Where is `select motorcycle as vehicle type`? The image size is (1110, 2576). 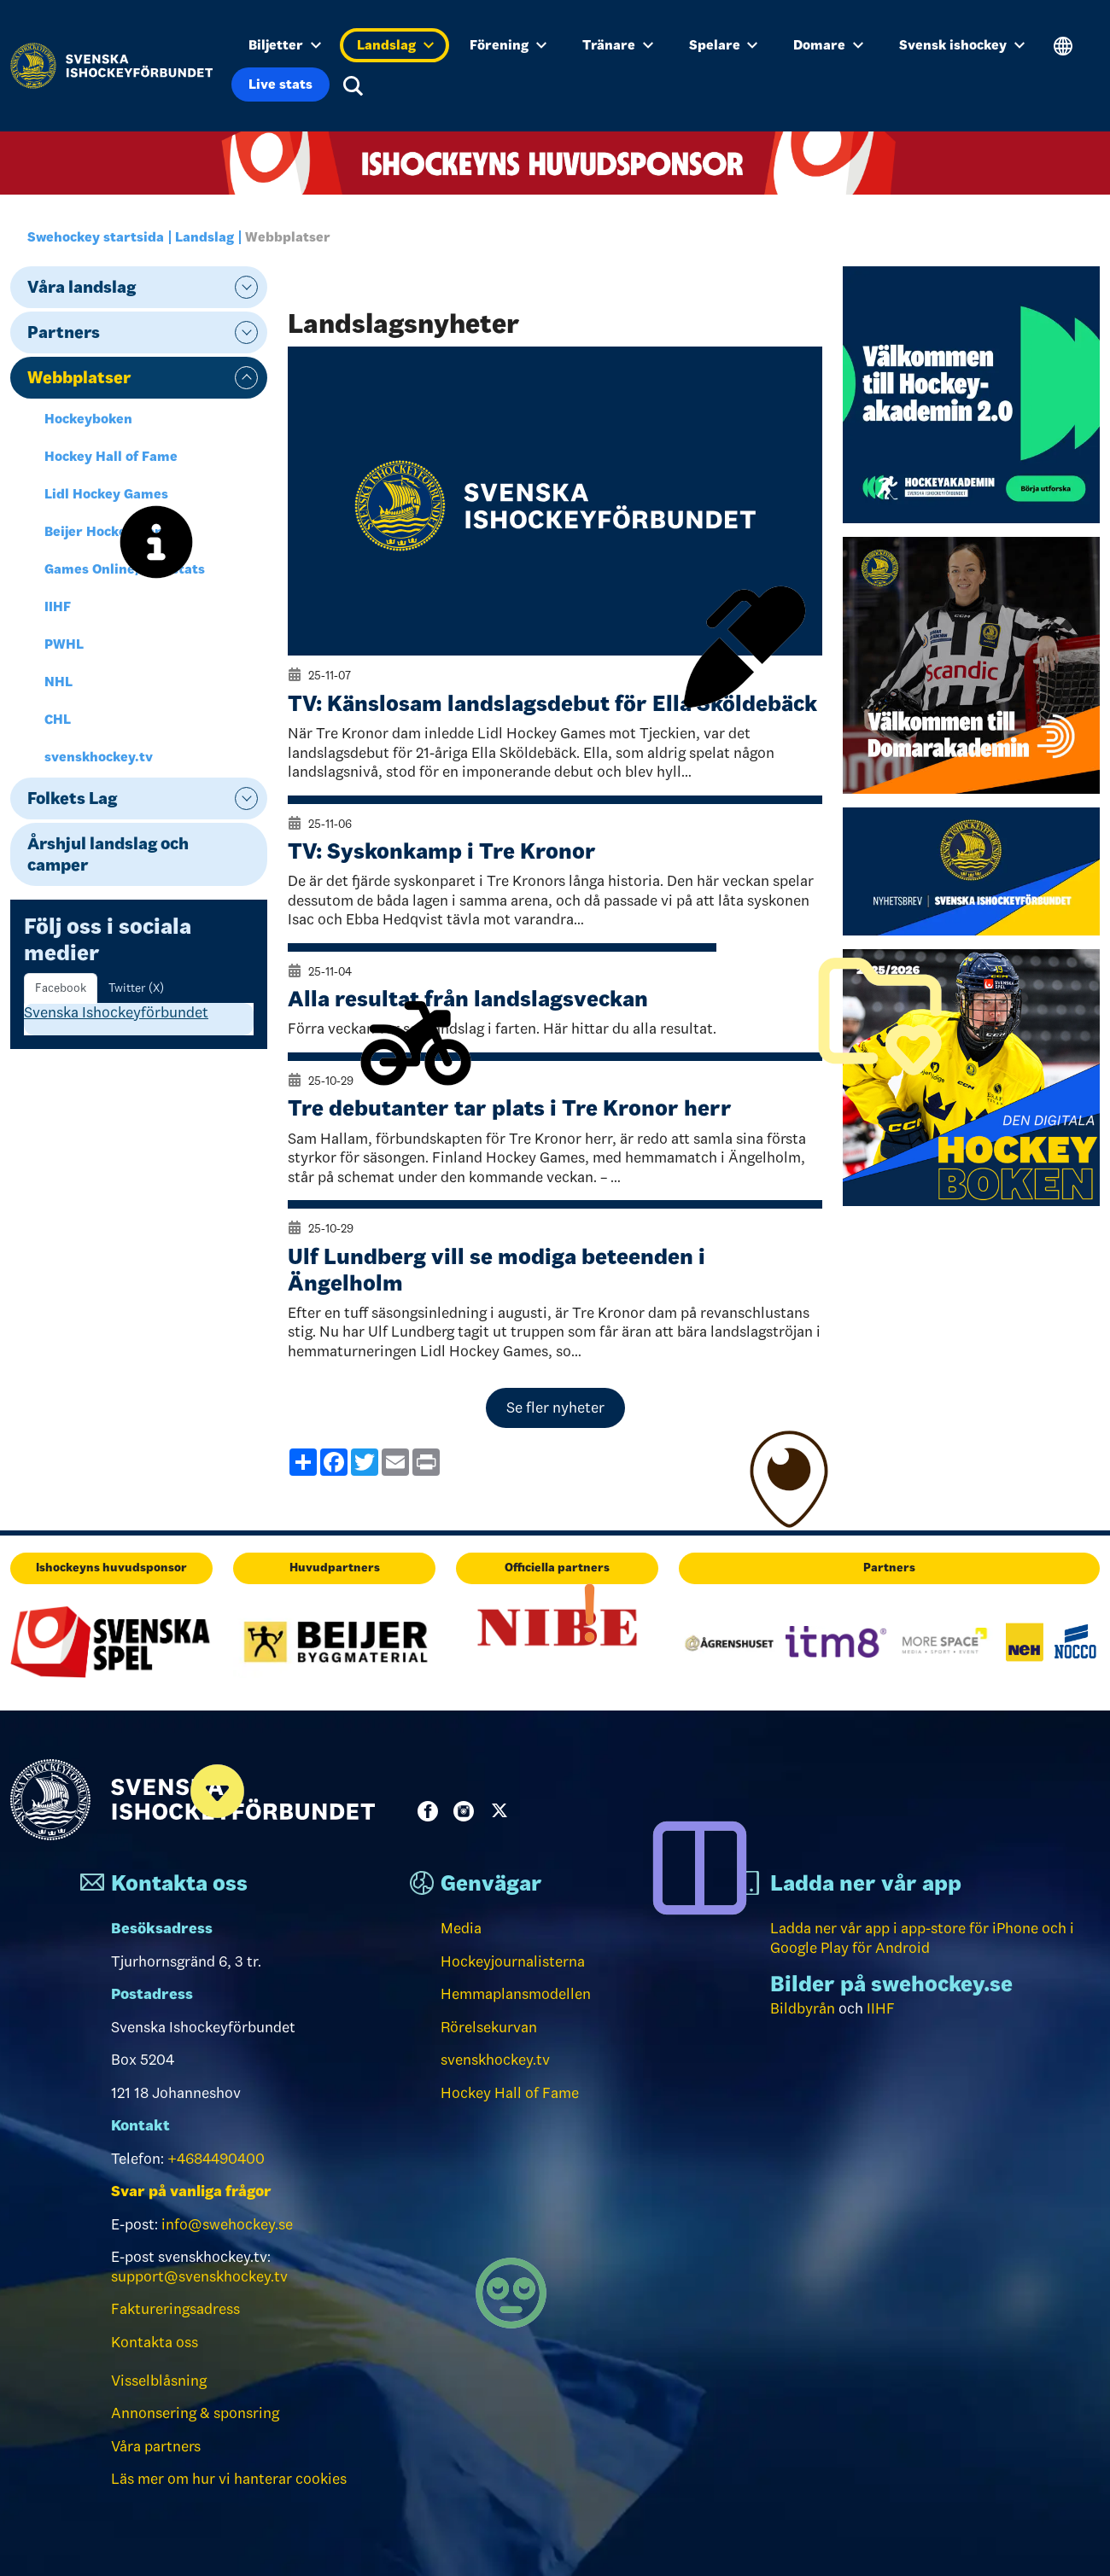 select motorcycle as vehicle type is located at coordinates (416, 1045).